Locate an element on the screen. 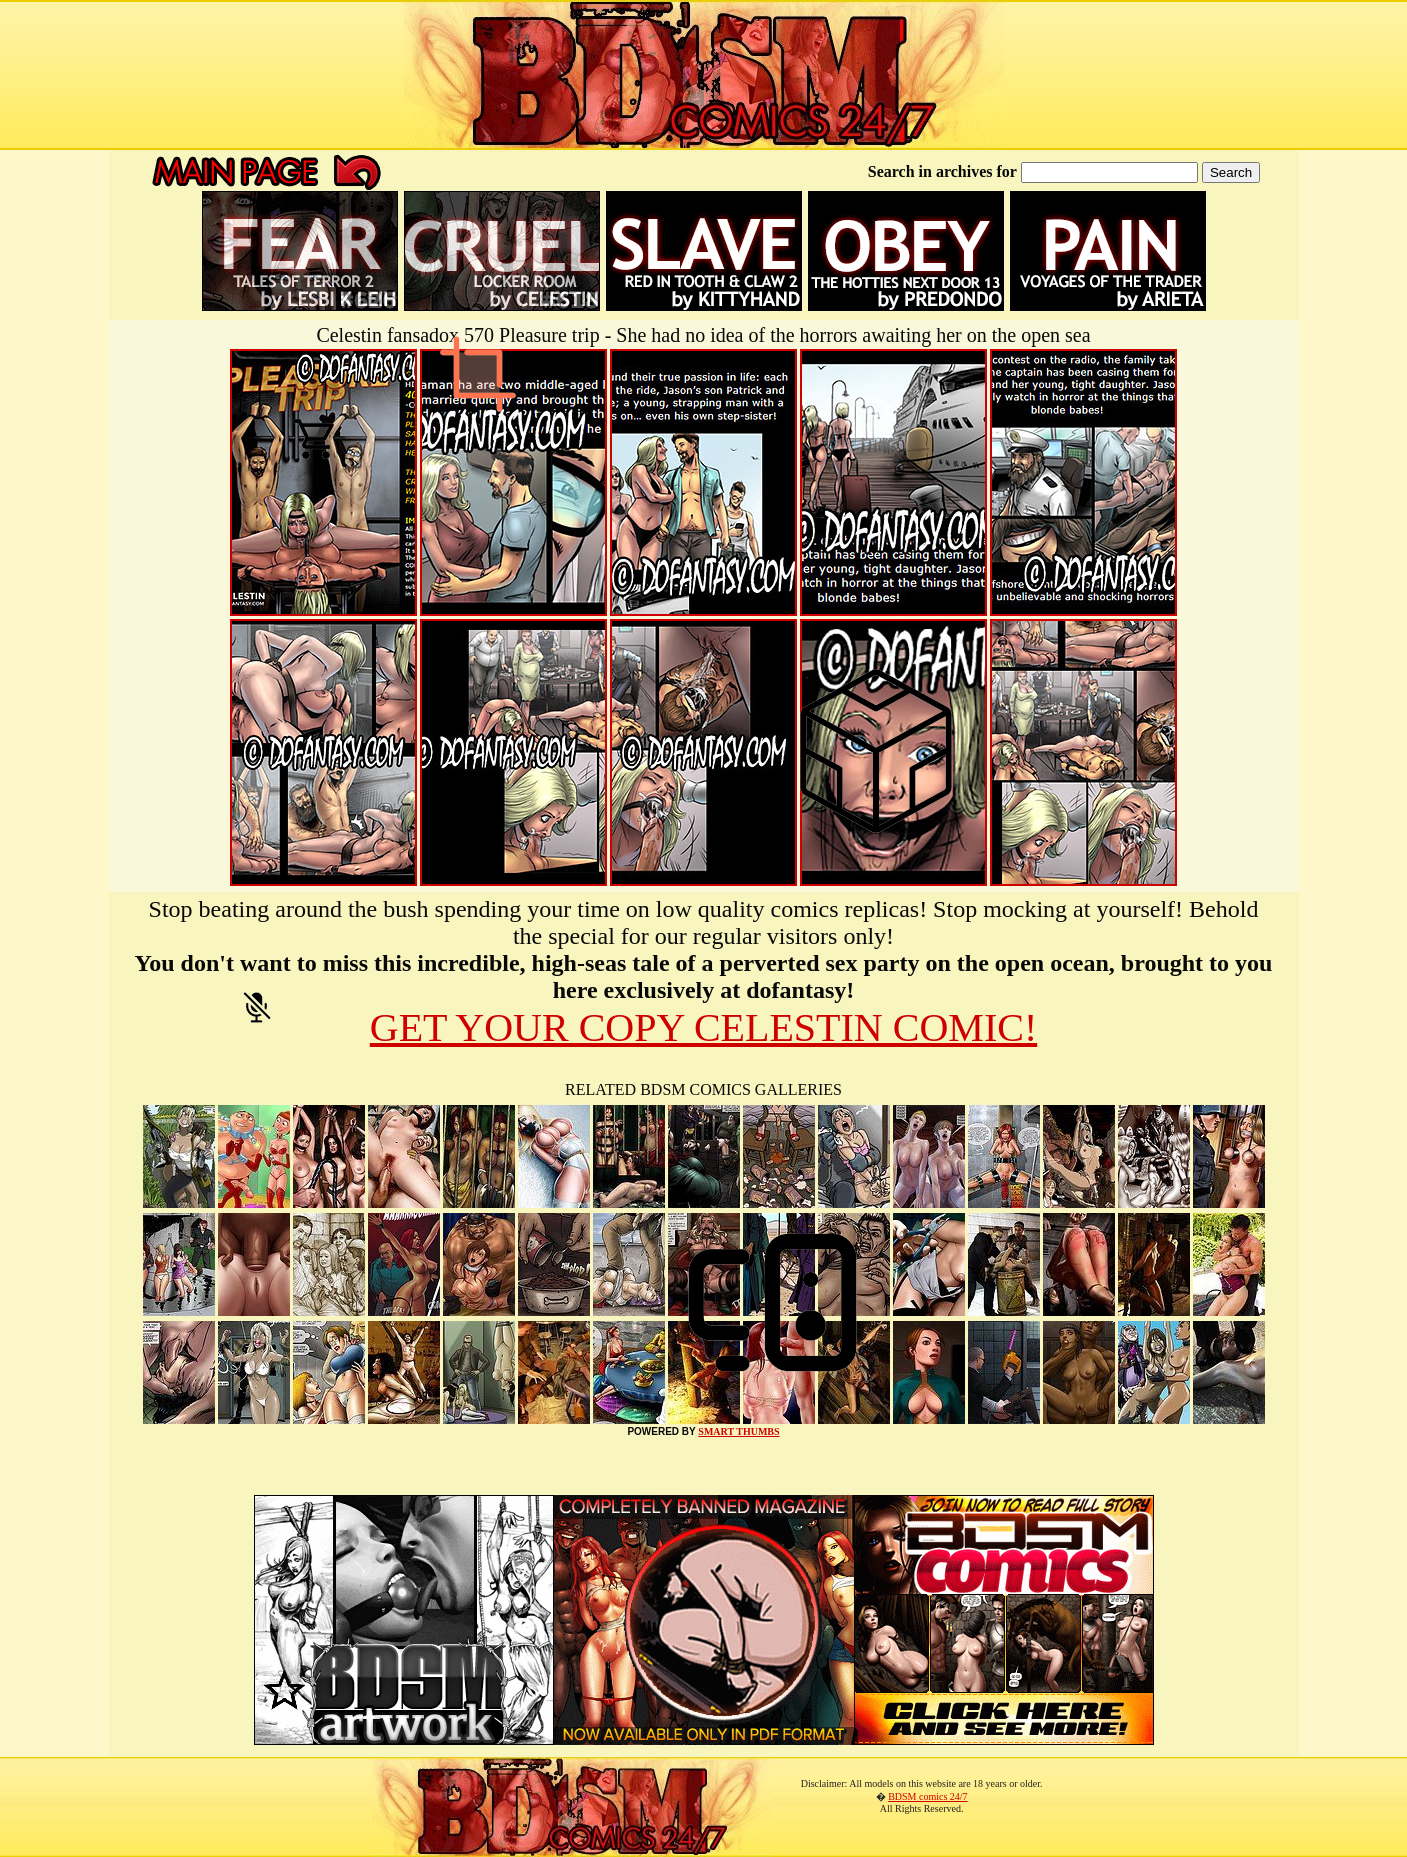 The width and height of the screenshot is (1407, 1857). view your shopping cart is located at coordinates (316, 439).